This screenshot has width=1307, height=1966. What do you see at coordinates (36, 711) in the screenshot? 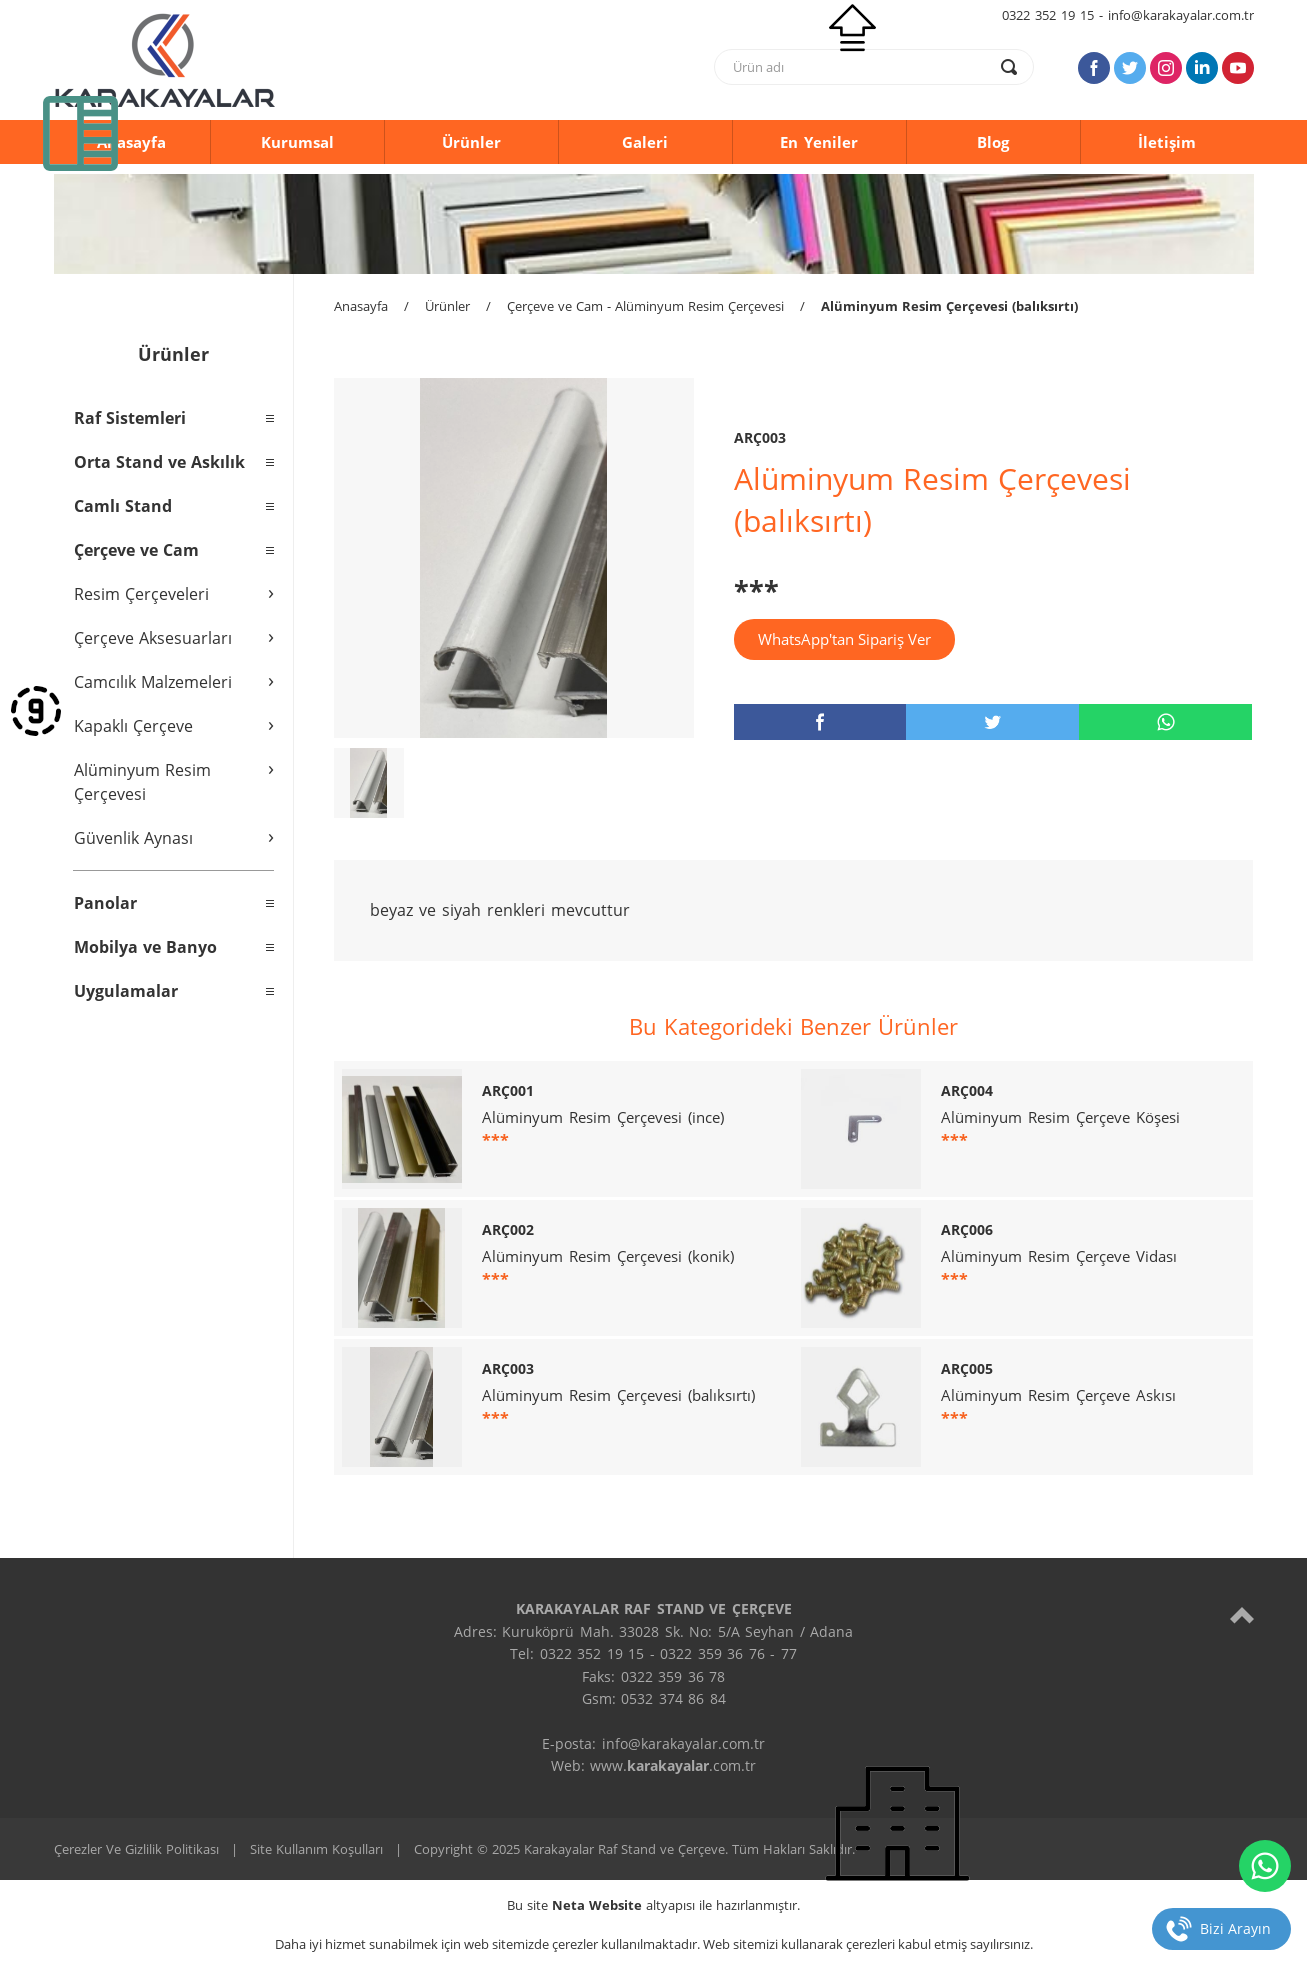
I see `indicates 9 items remaining or pending` at bounding box center [36, 711].